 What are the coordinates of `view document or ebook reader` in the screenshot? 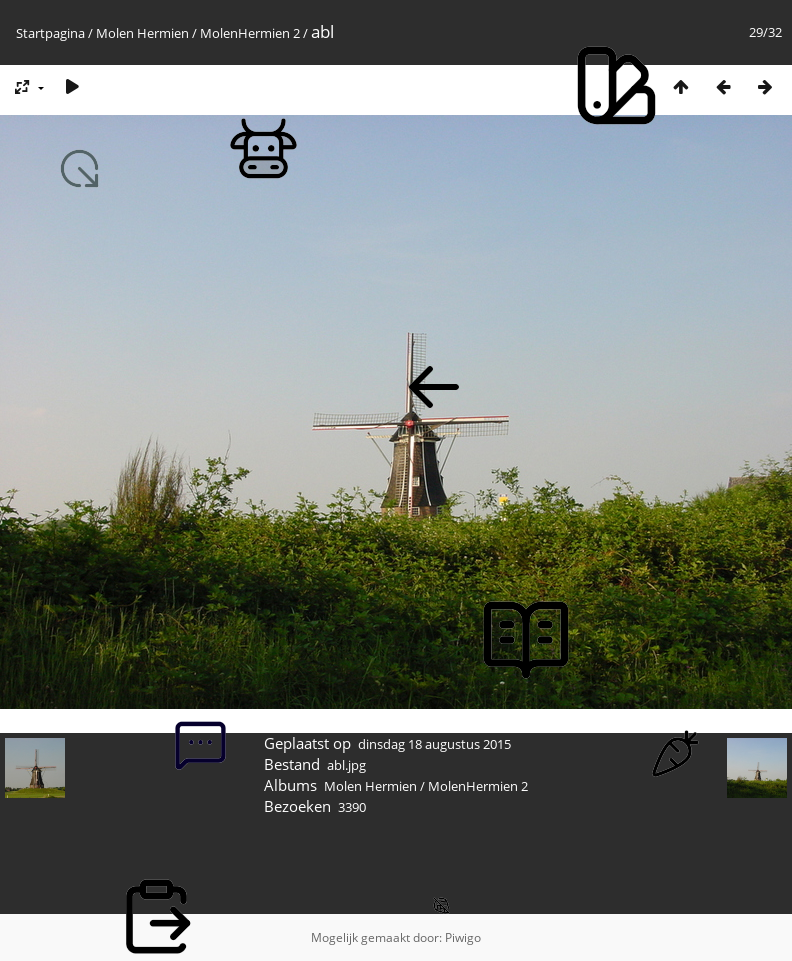 It's located at (526, 640).